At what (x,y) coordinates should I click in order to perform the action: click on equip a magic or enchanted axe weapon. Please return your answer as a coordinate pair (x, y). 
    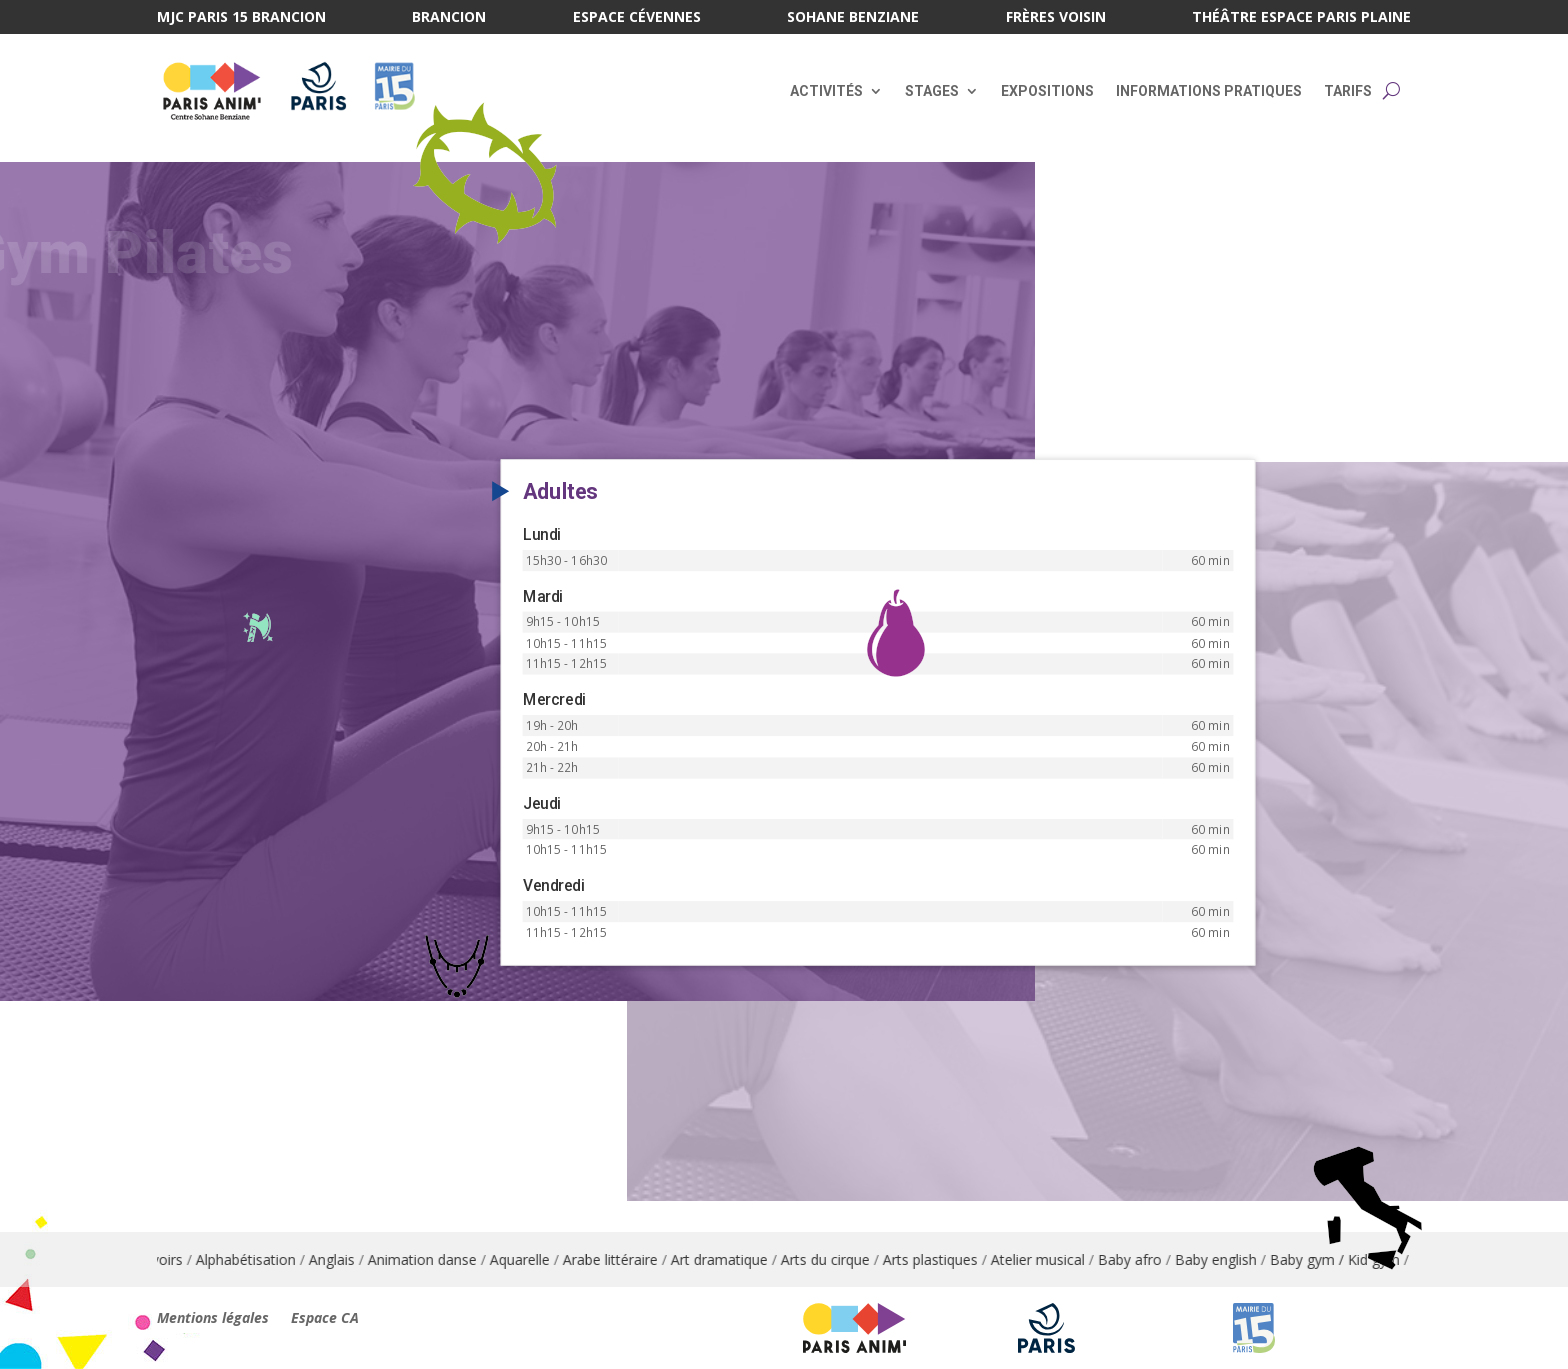
    Looking at the image, I should click on (258, 627).